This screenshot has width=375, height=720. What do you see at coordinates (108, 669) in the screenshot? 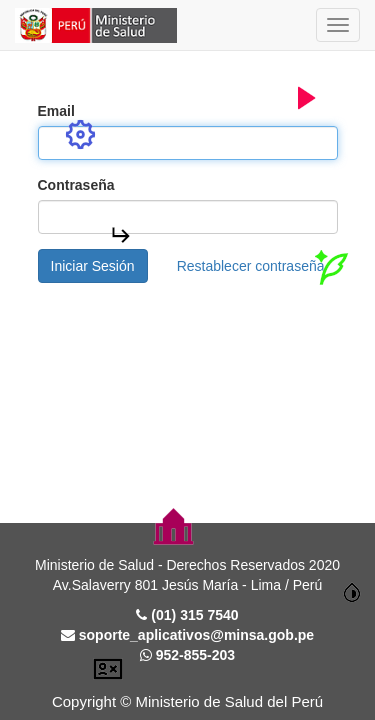
I see `expired pass or credential` at bounding box center [108, 669].